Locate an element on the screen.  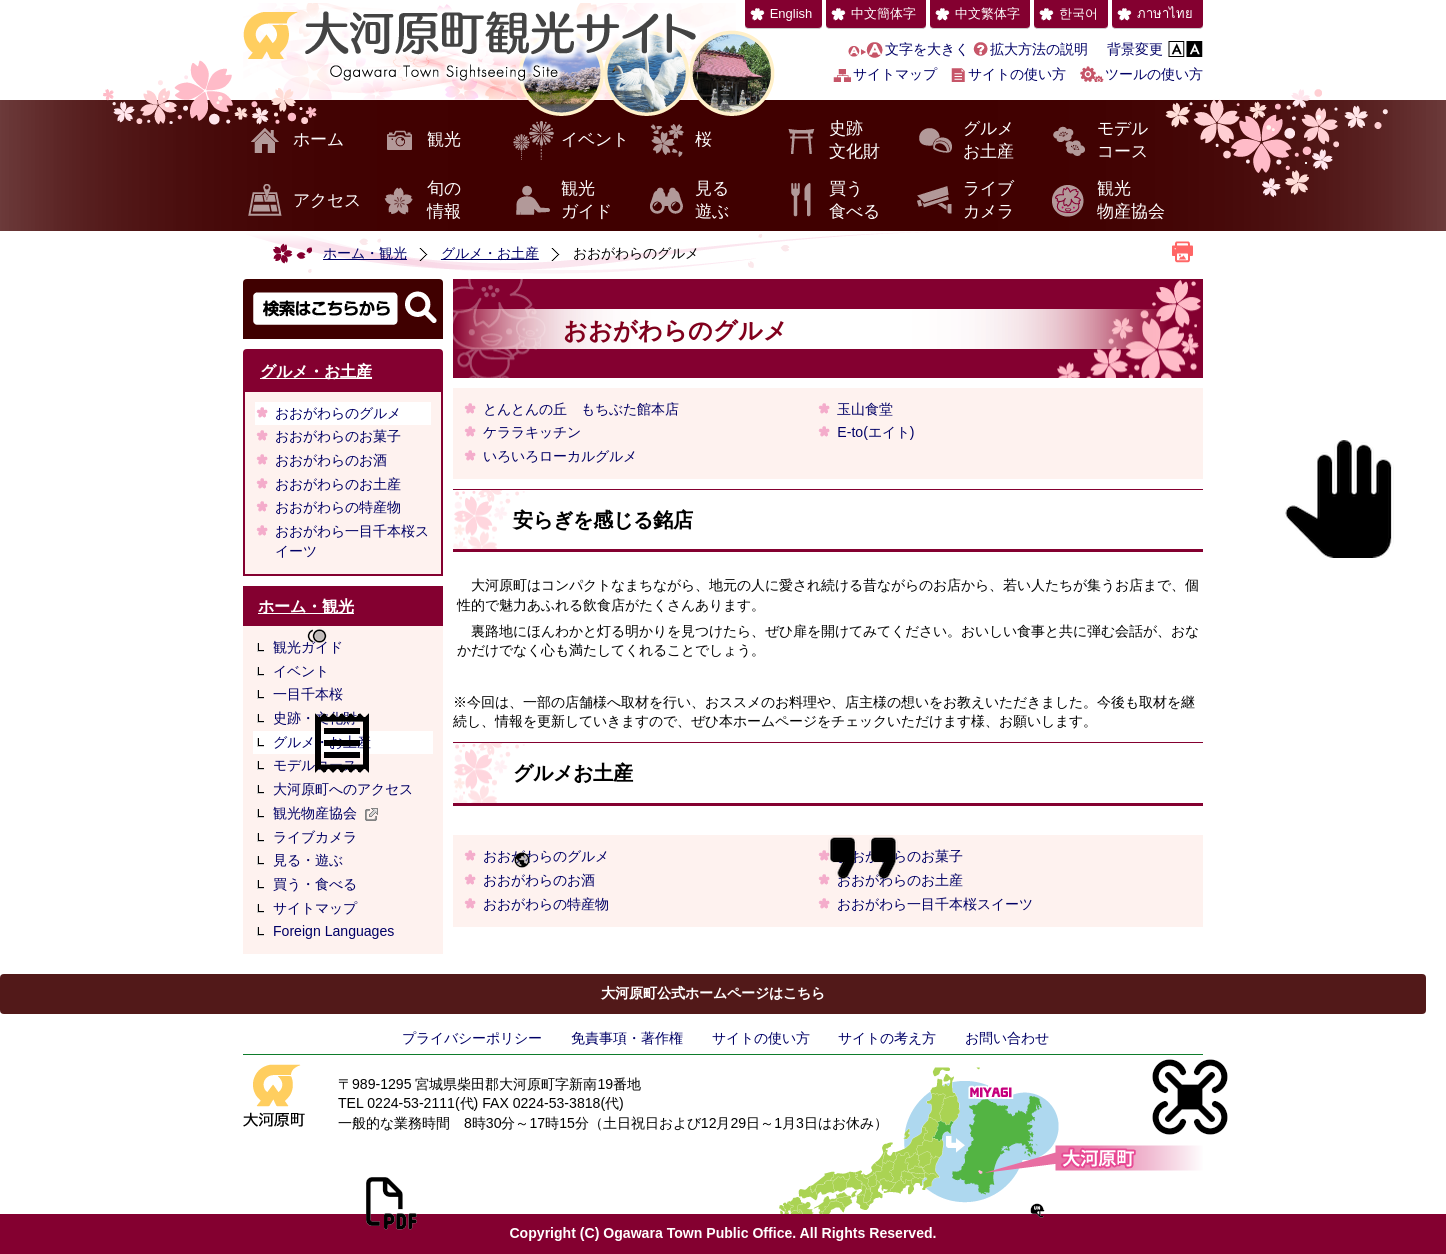
access toll or payment information is located at coordinates (317, 636).